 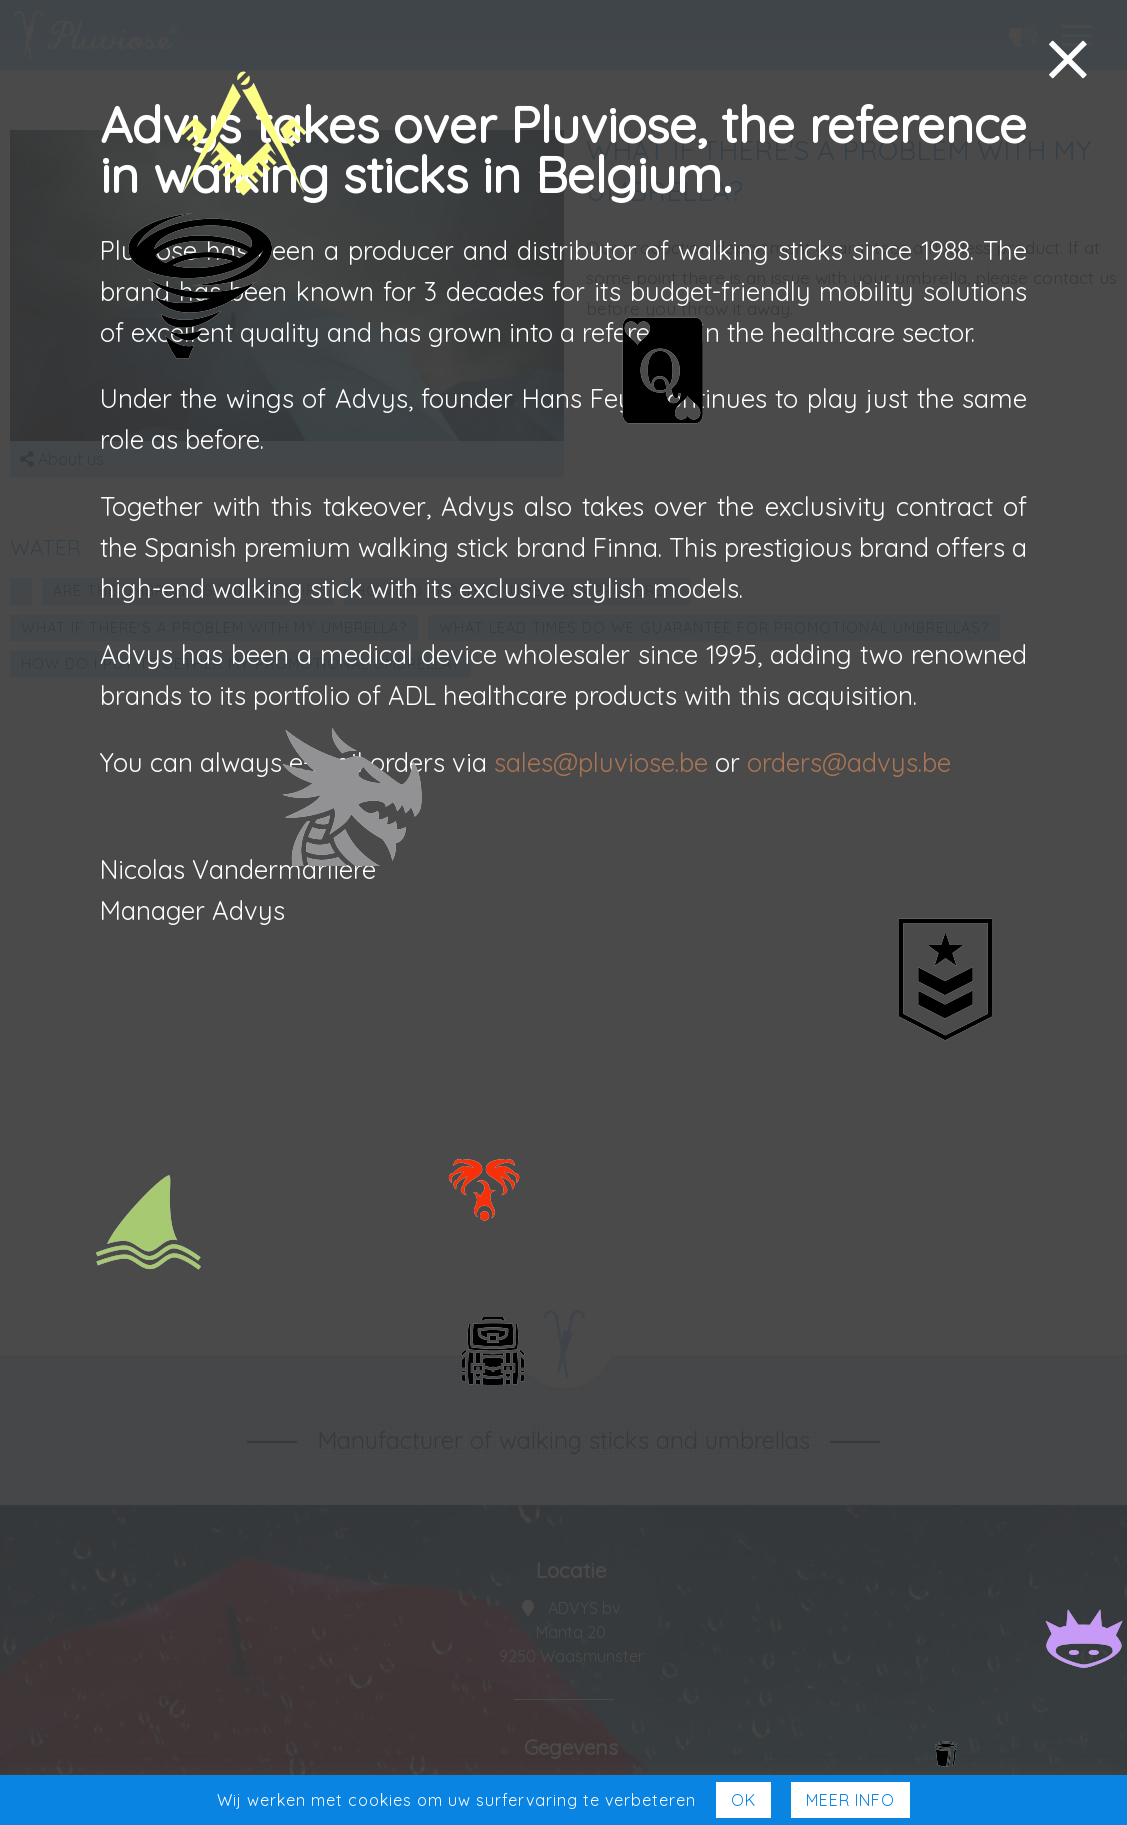 What do you see at coordinates (493, 1351) in the screenshot?
I see `access your inventory or stored items` at bounding box center [493, 1351].